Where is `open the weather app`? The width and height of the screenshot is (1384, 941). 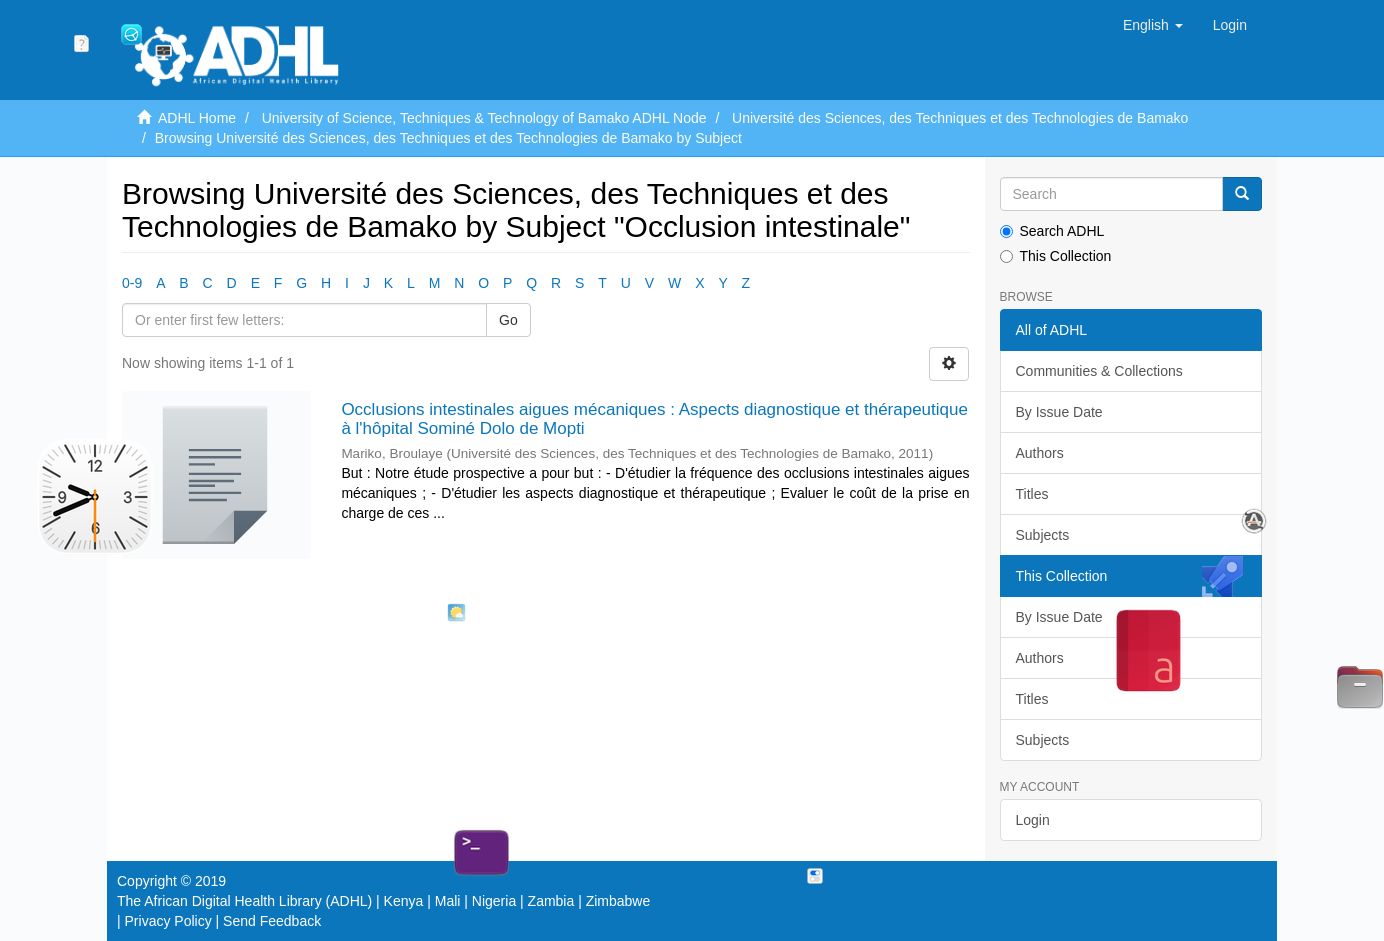 open the weather app is located at coordinates (456, 612).